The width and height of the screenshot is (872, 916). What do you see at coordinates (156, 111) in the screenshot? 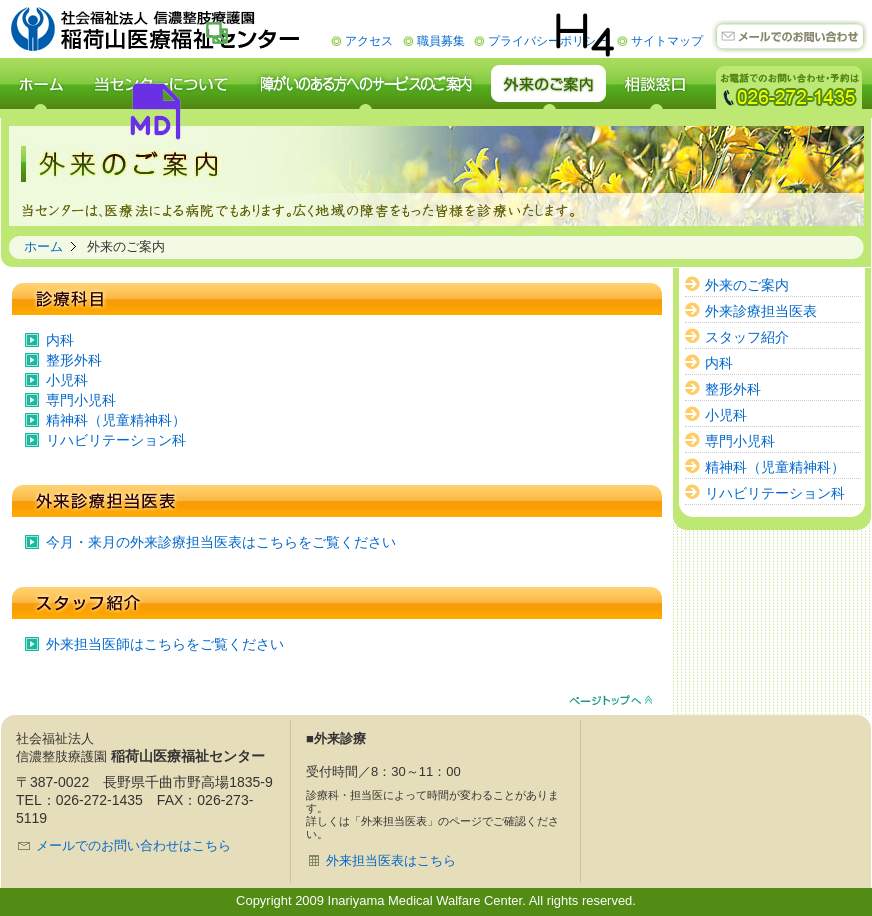
I see `open a markdown file` at bounding box center [156, 111].